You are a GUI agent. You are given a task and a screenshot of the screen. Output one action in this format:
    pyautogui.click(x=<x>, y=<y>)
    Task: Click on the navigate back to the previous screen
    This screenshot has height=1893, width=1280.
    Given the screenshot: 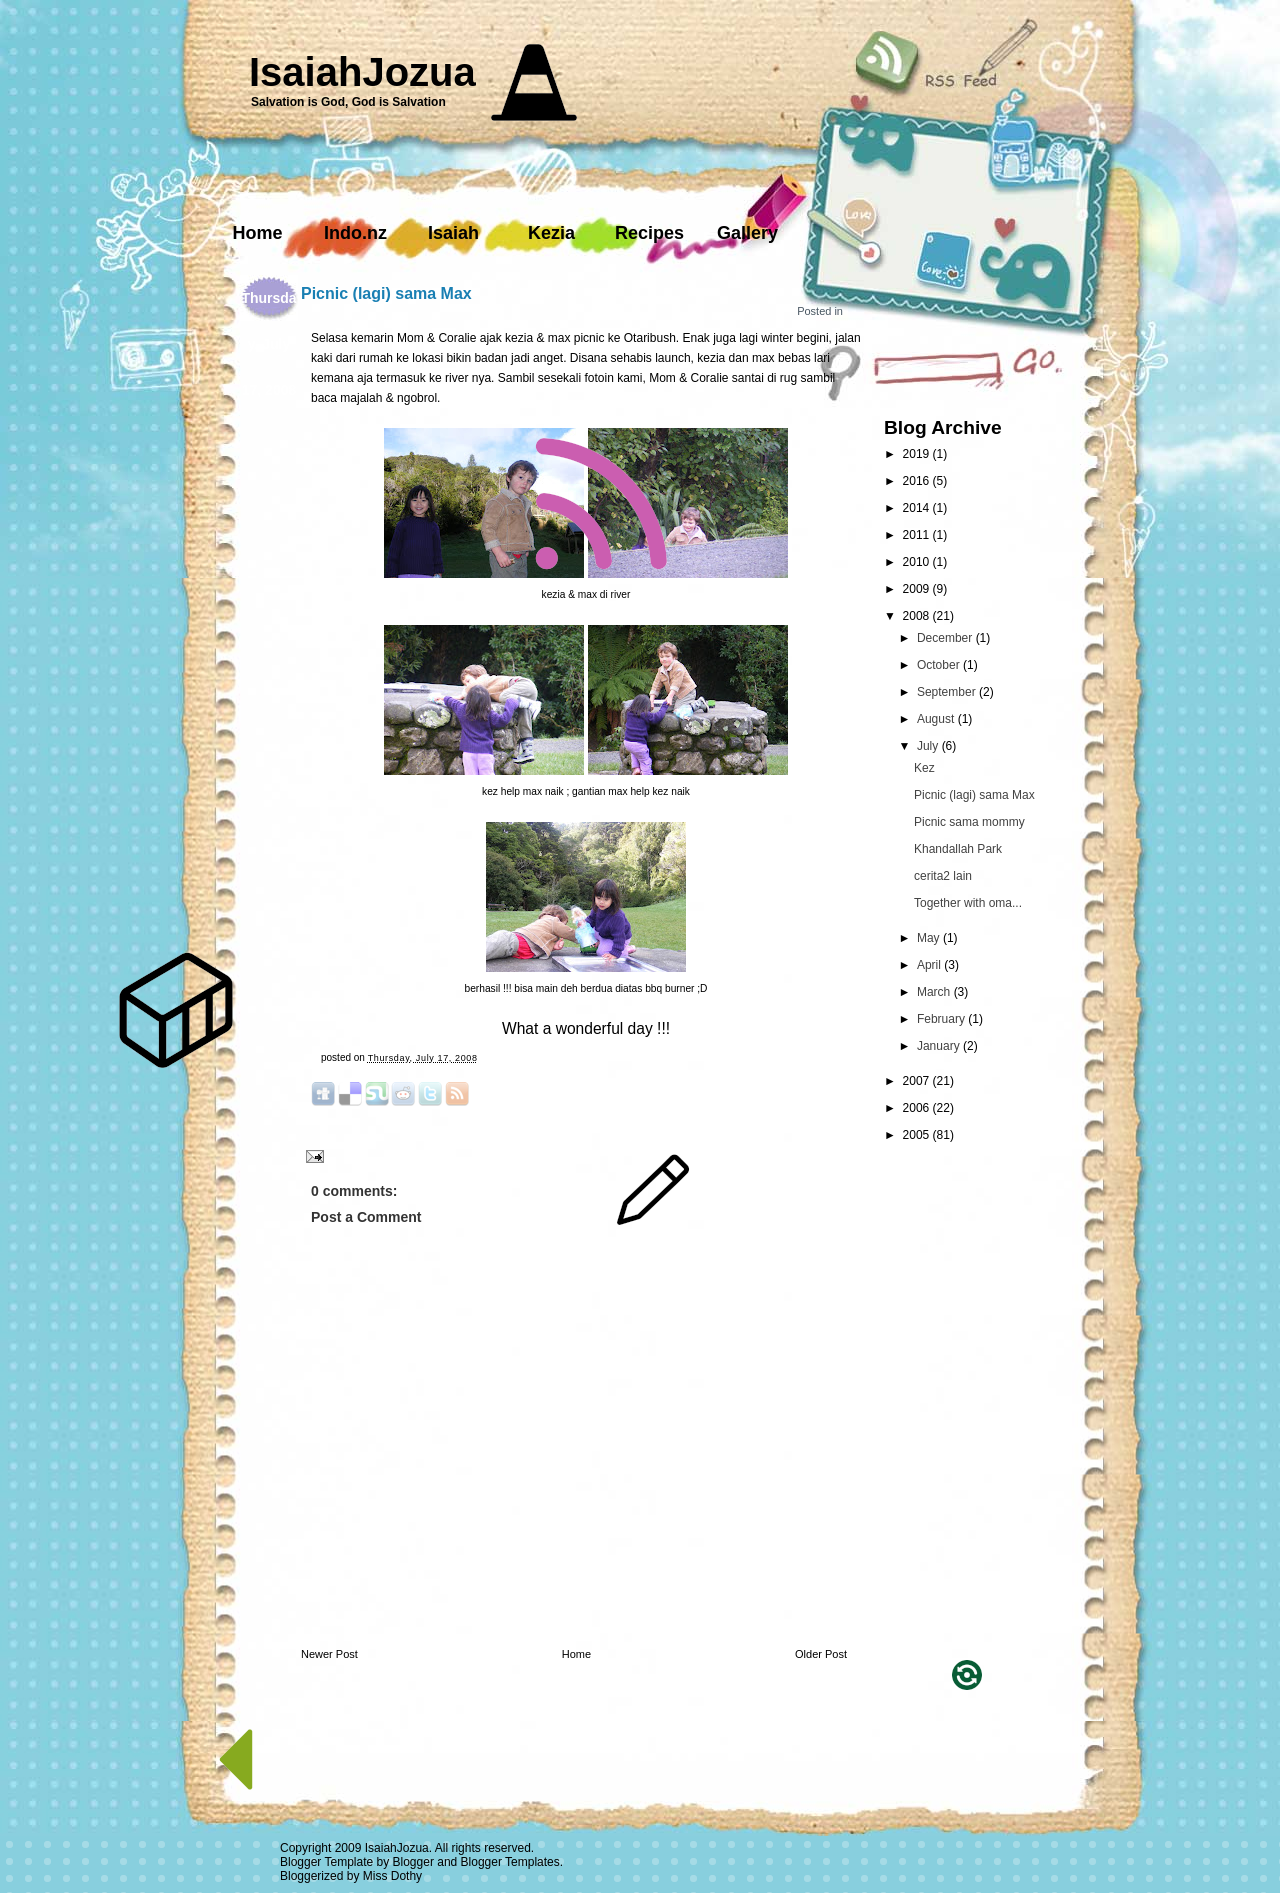 What is the action you would take?
    pyautogui.click(x=235, y=1759)
    